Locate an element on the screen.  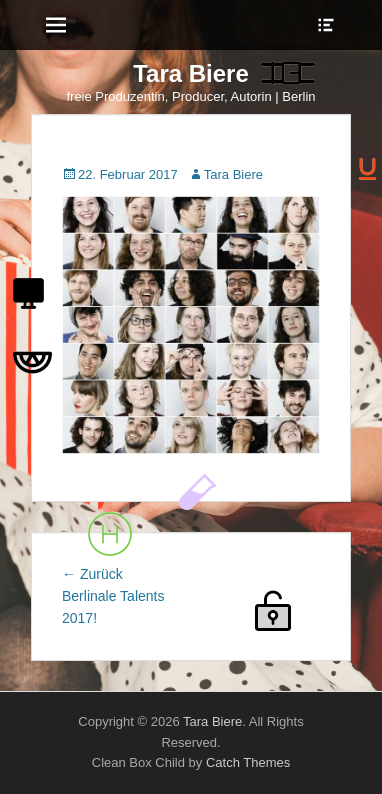
run a test or experiment is located at coordinates (197, 492).